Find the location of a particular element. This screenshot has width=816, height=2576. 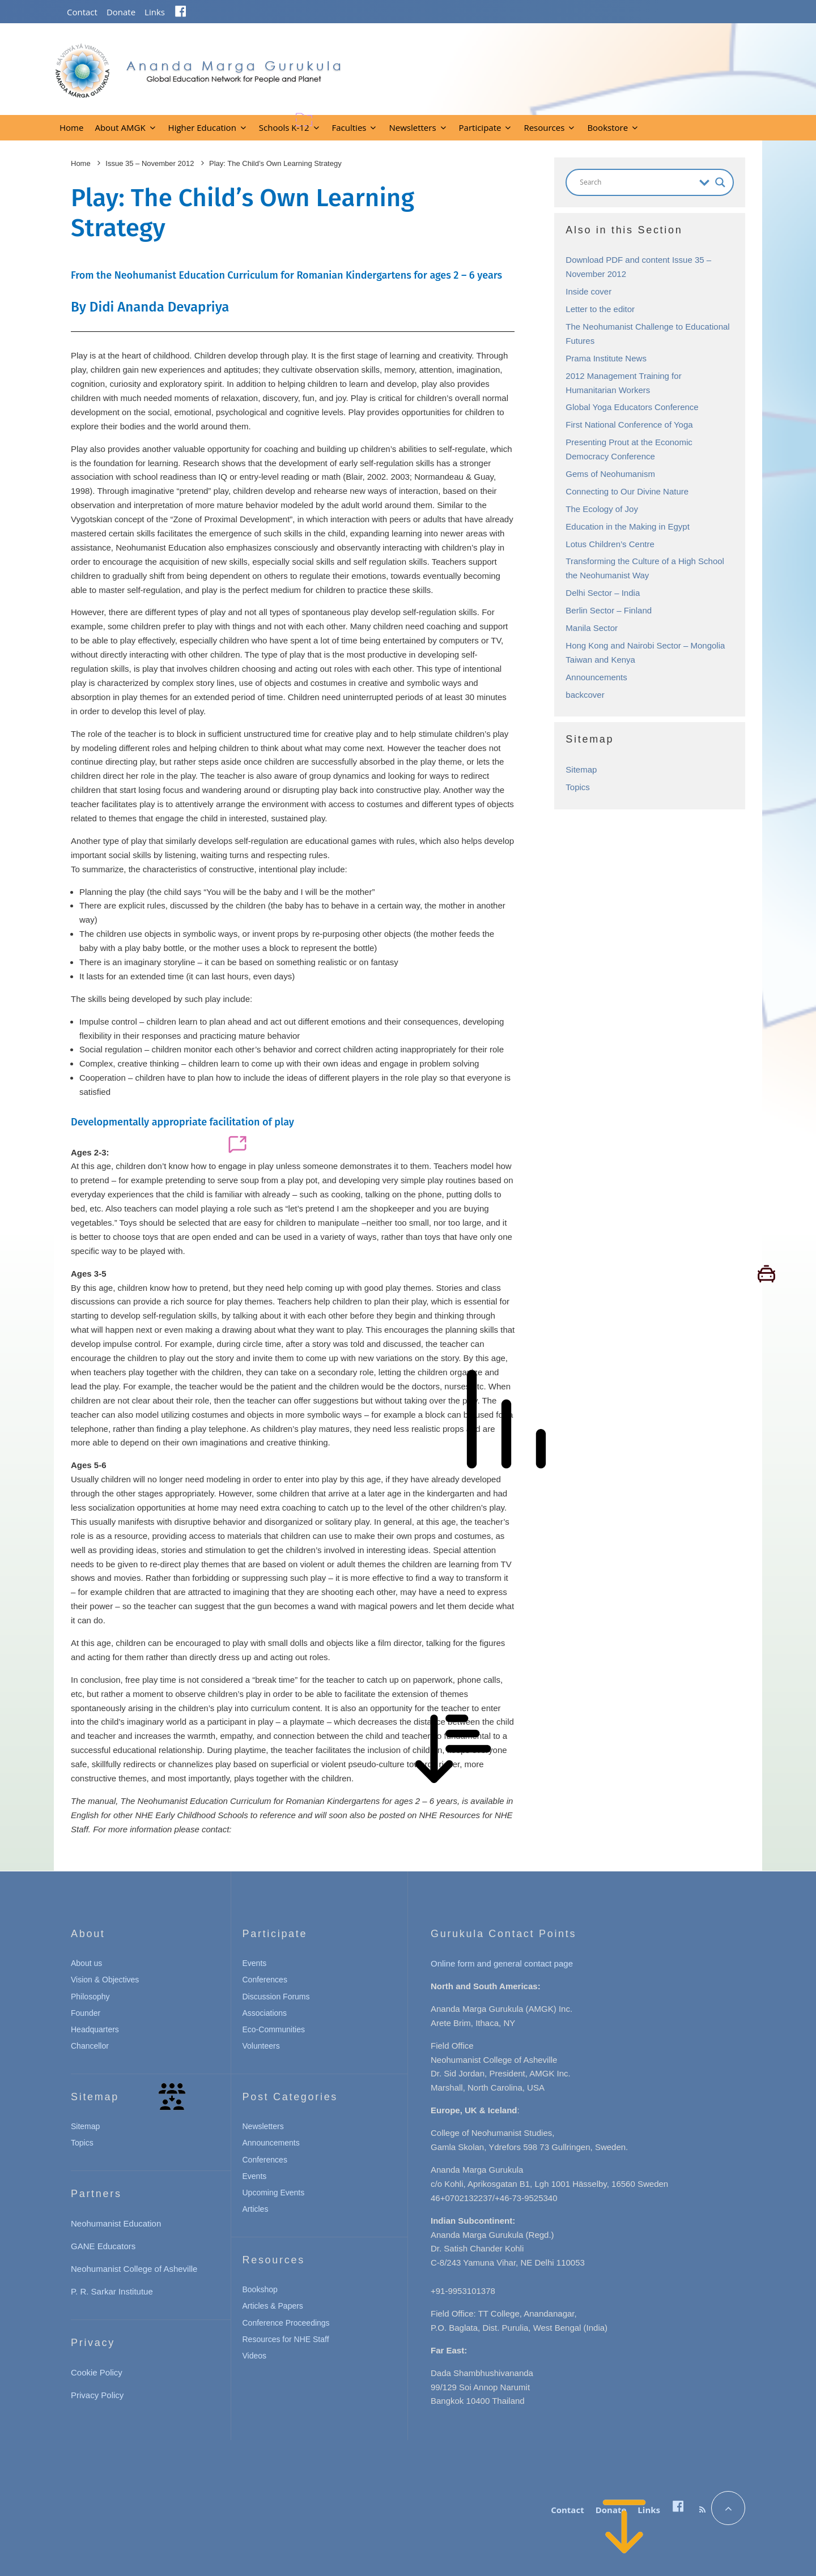

share this conversation is located at coordinates (237, 1144).